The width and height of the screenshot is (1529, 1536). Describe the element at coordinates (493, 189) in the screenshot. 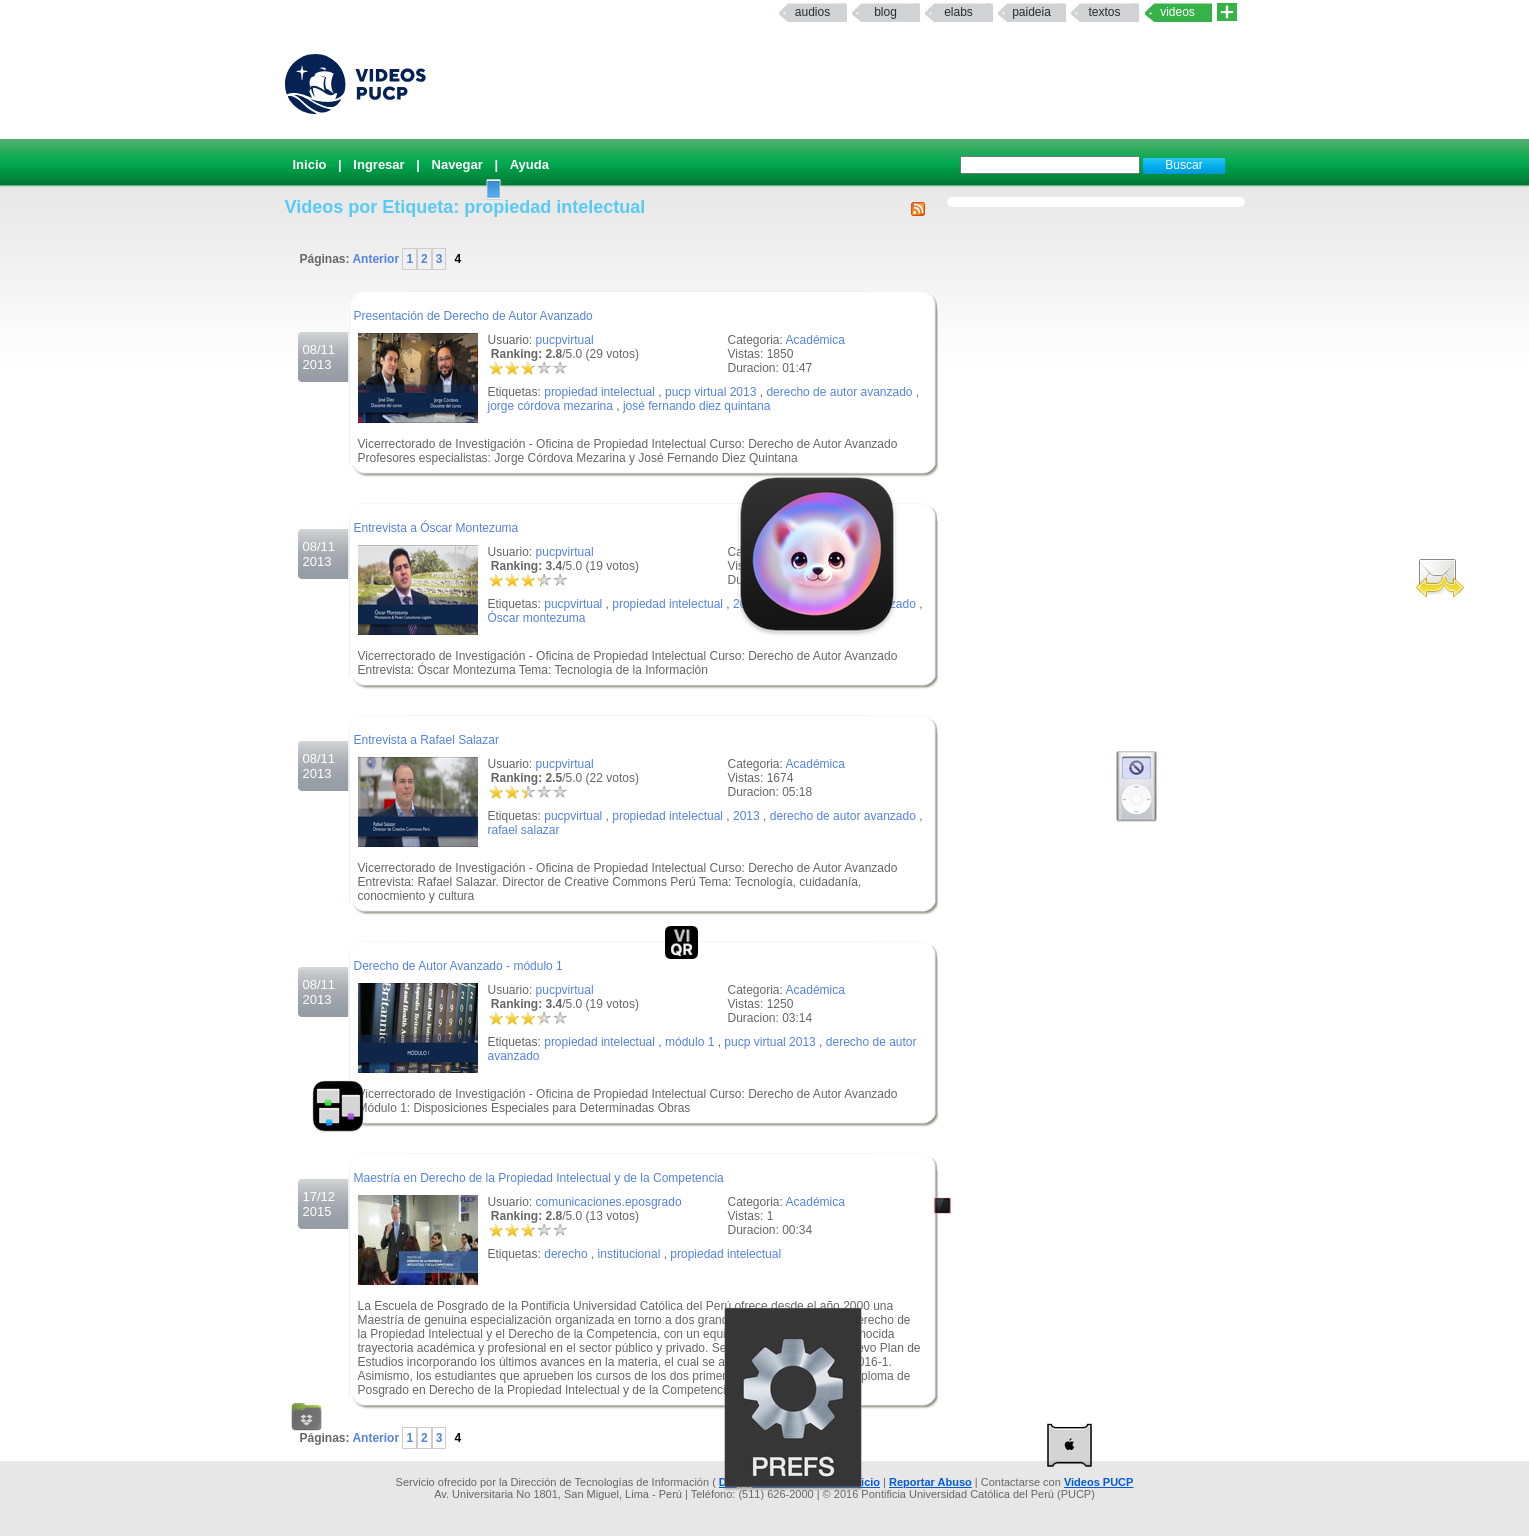

I see `connected iPad Pro device` at that location.